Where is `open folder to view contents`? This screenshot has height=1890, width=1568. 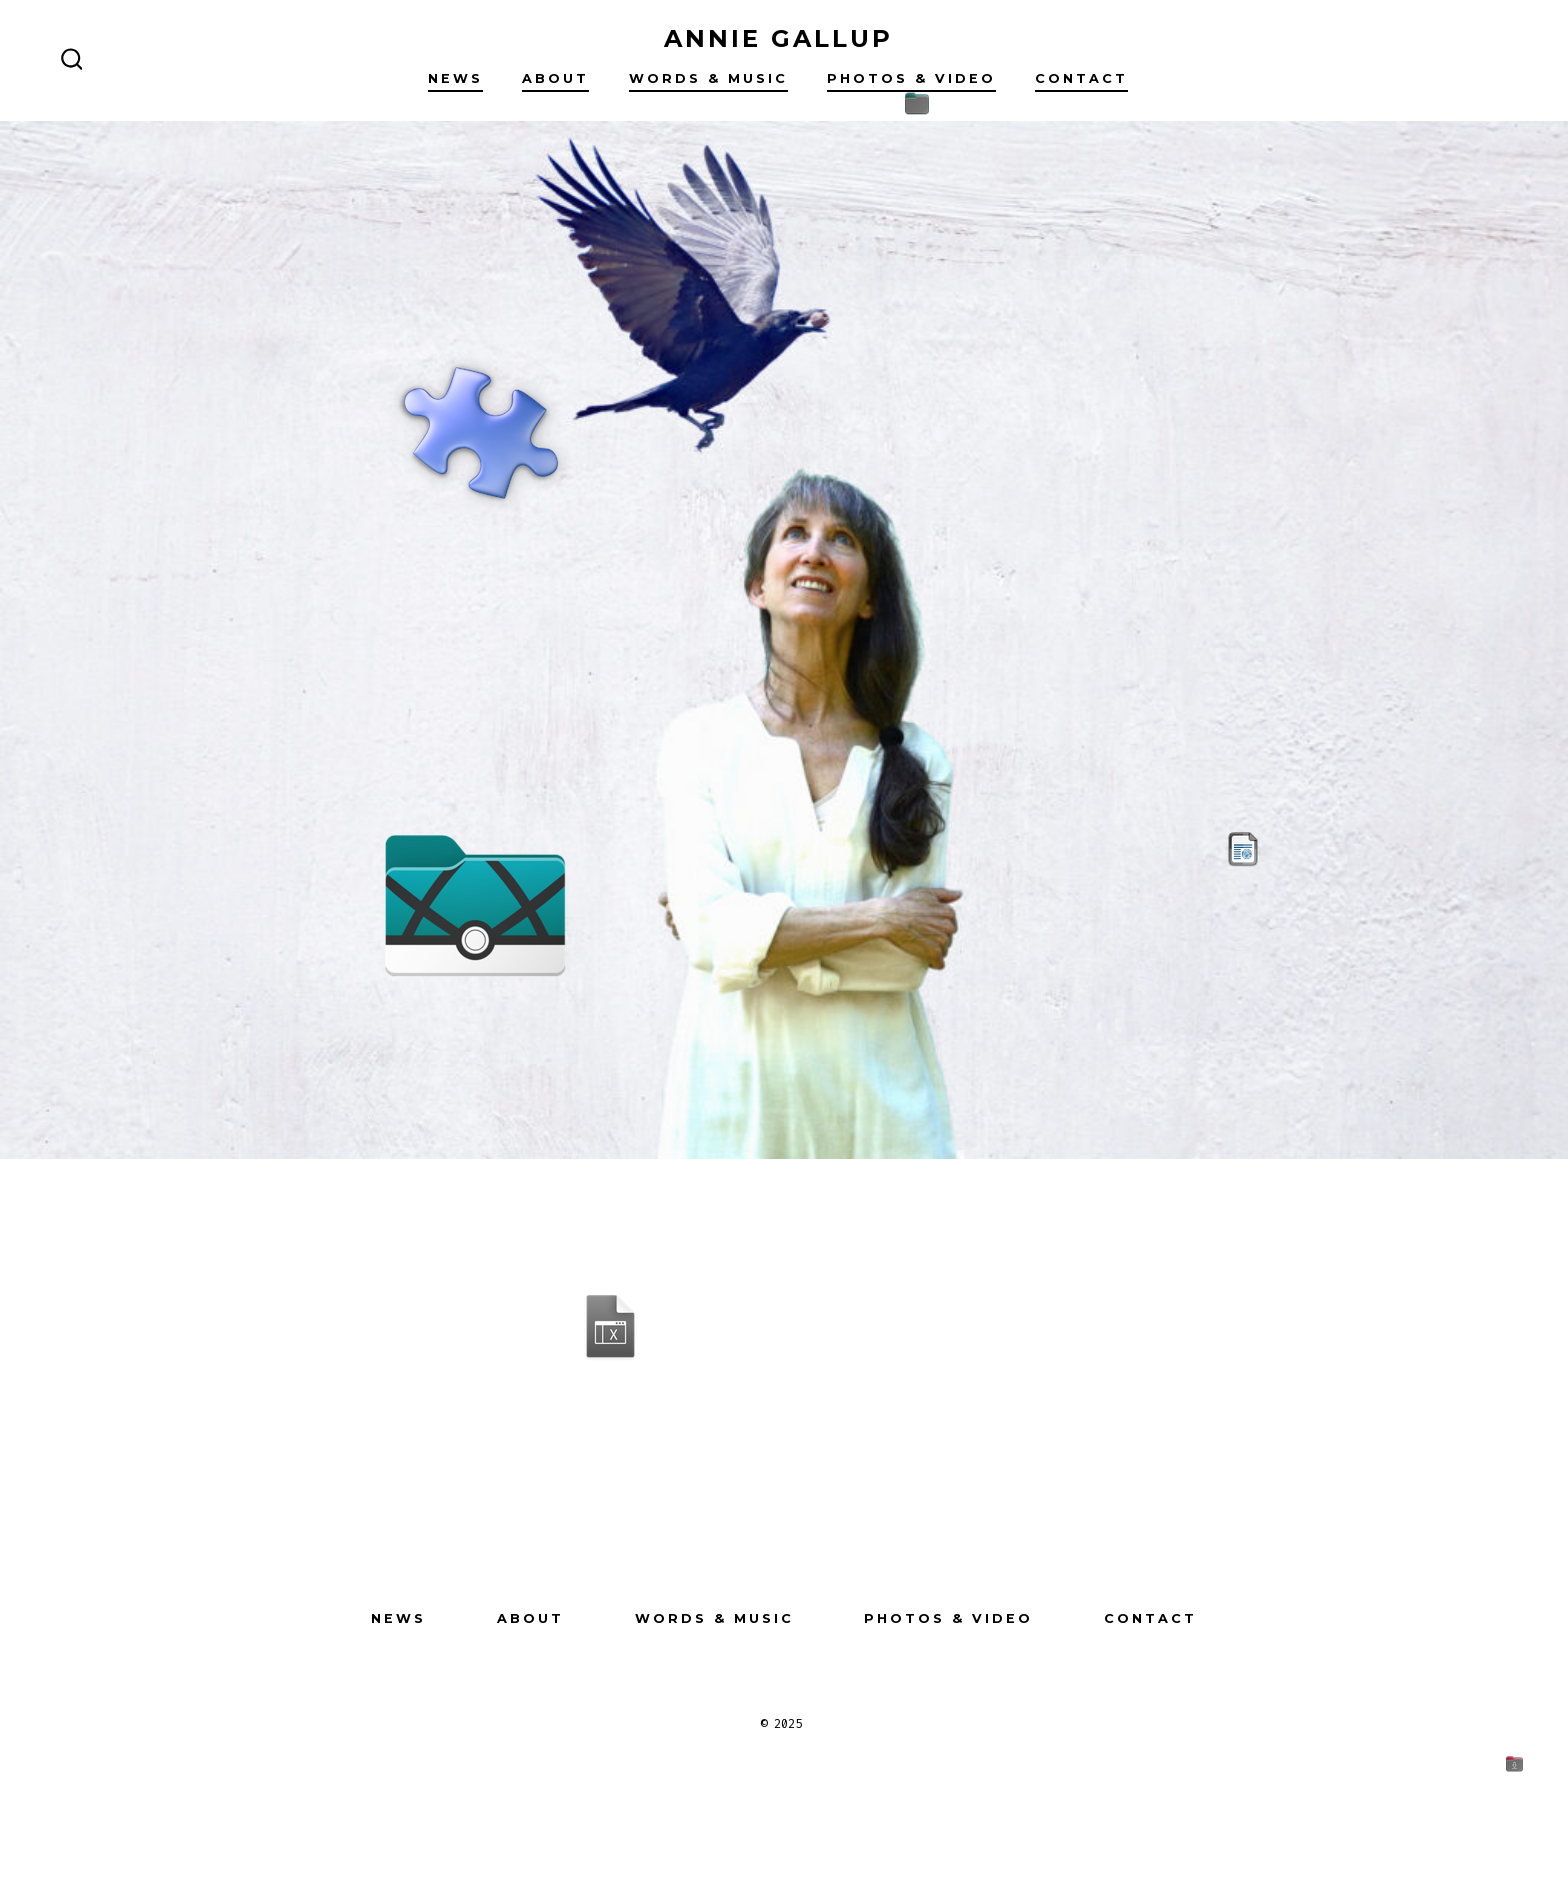 open folder to view contents is located at coordinates (917, 103).